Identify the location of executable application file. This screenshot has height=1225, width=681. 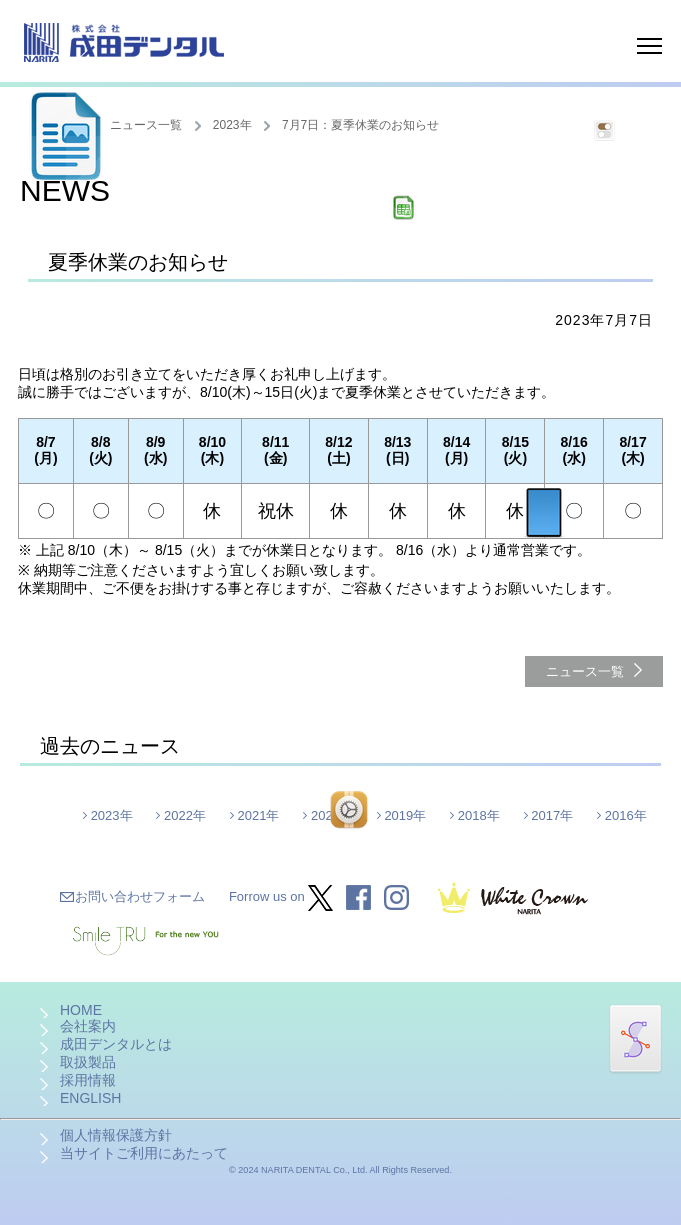
(349, 809).